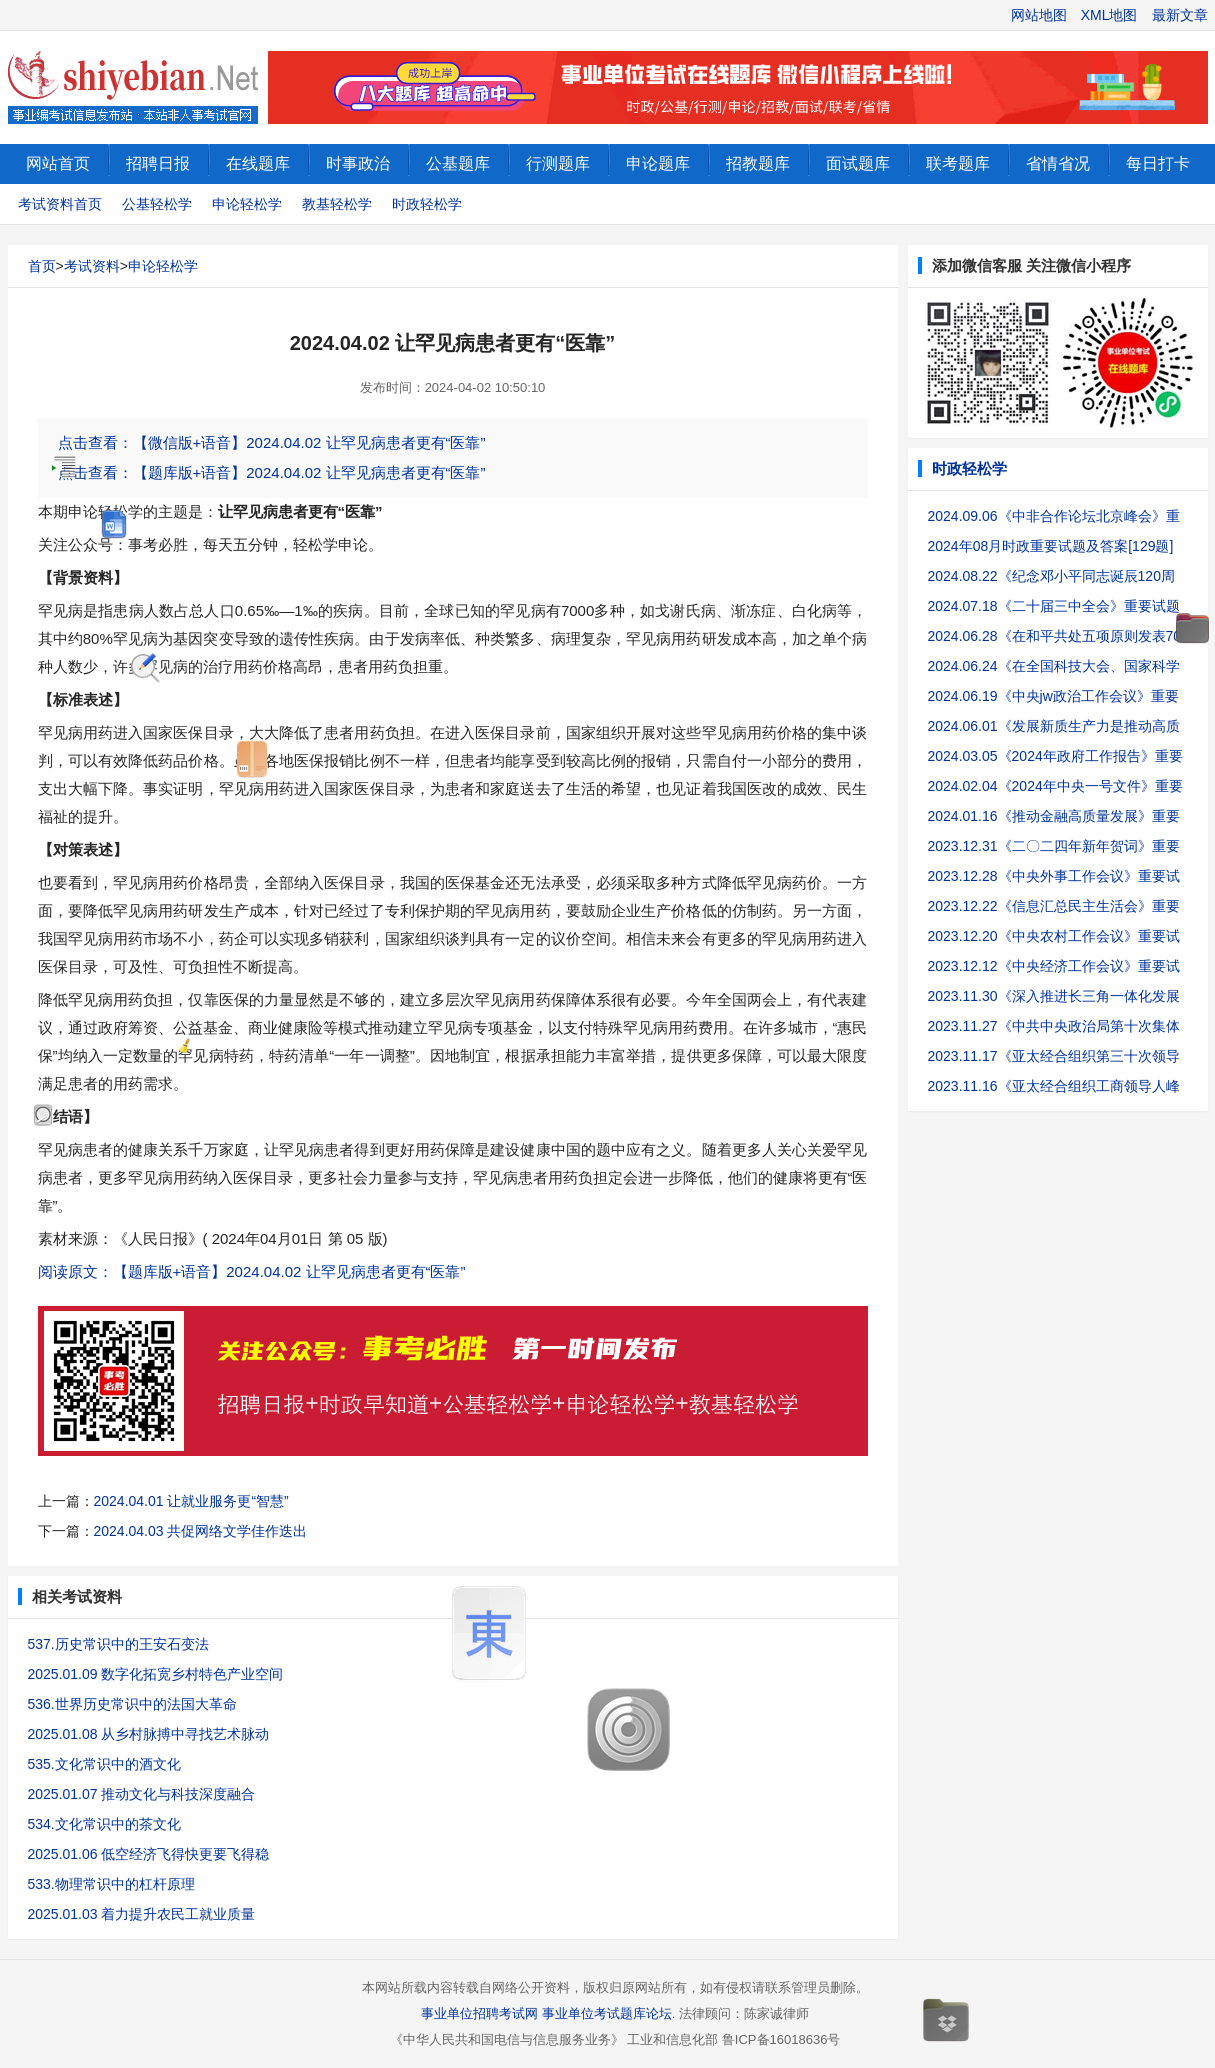 This screenshot has width=1215, height=2068. I want to click on open the Fitness app, so click(628, 1729).